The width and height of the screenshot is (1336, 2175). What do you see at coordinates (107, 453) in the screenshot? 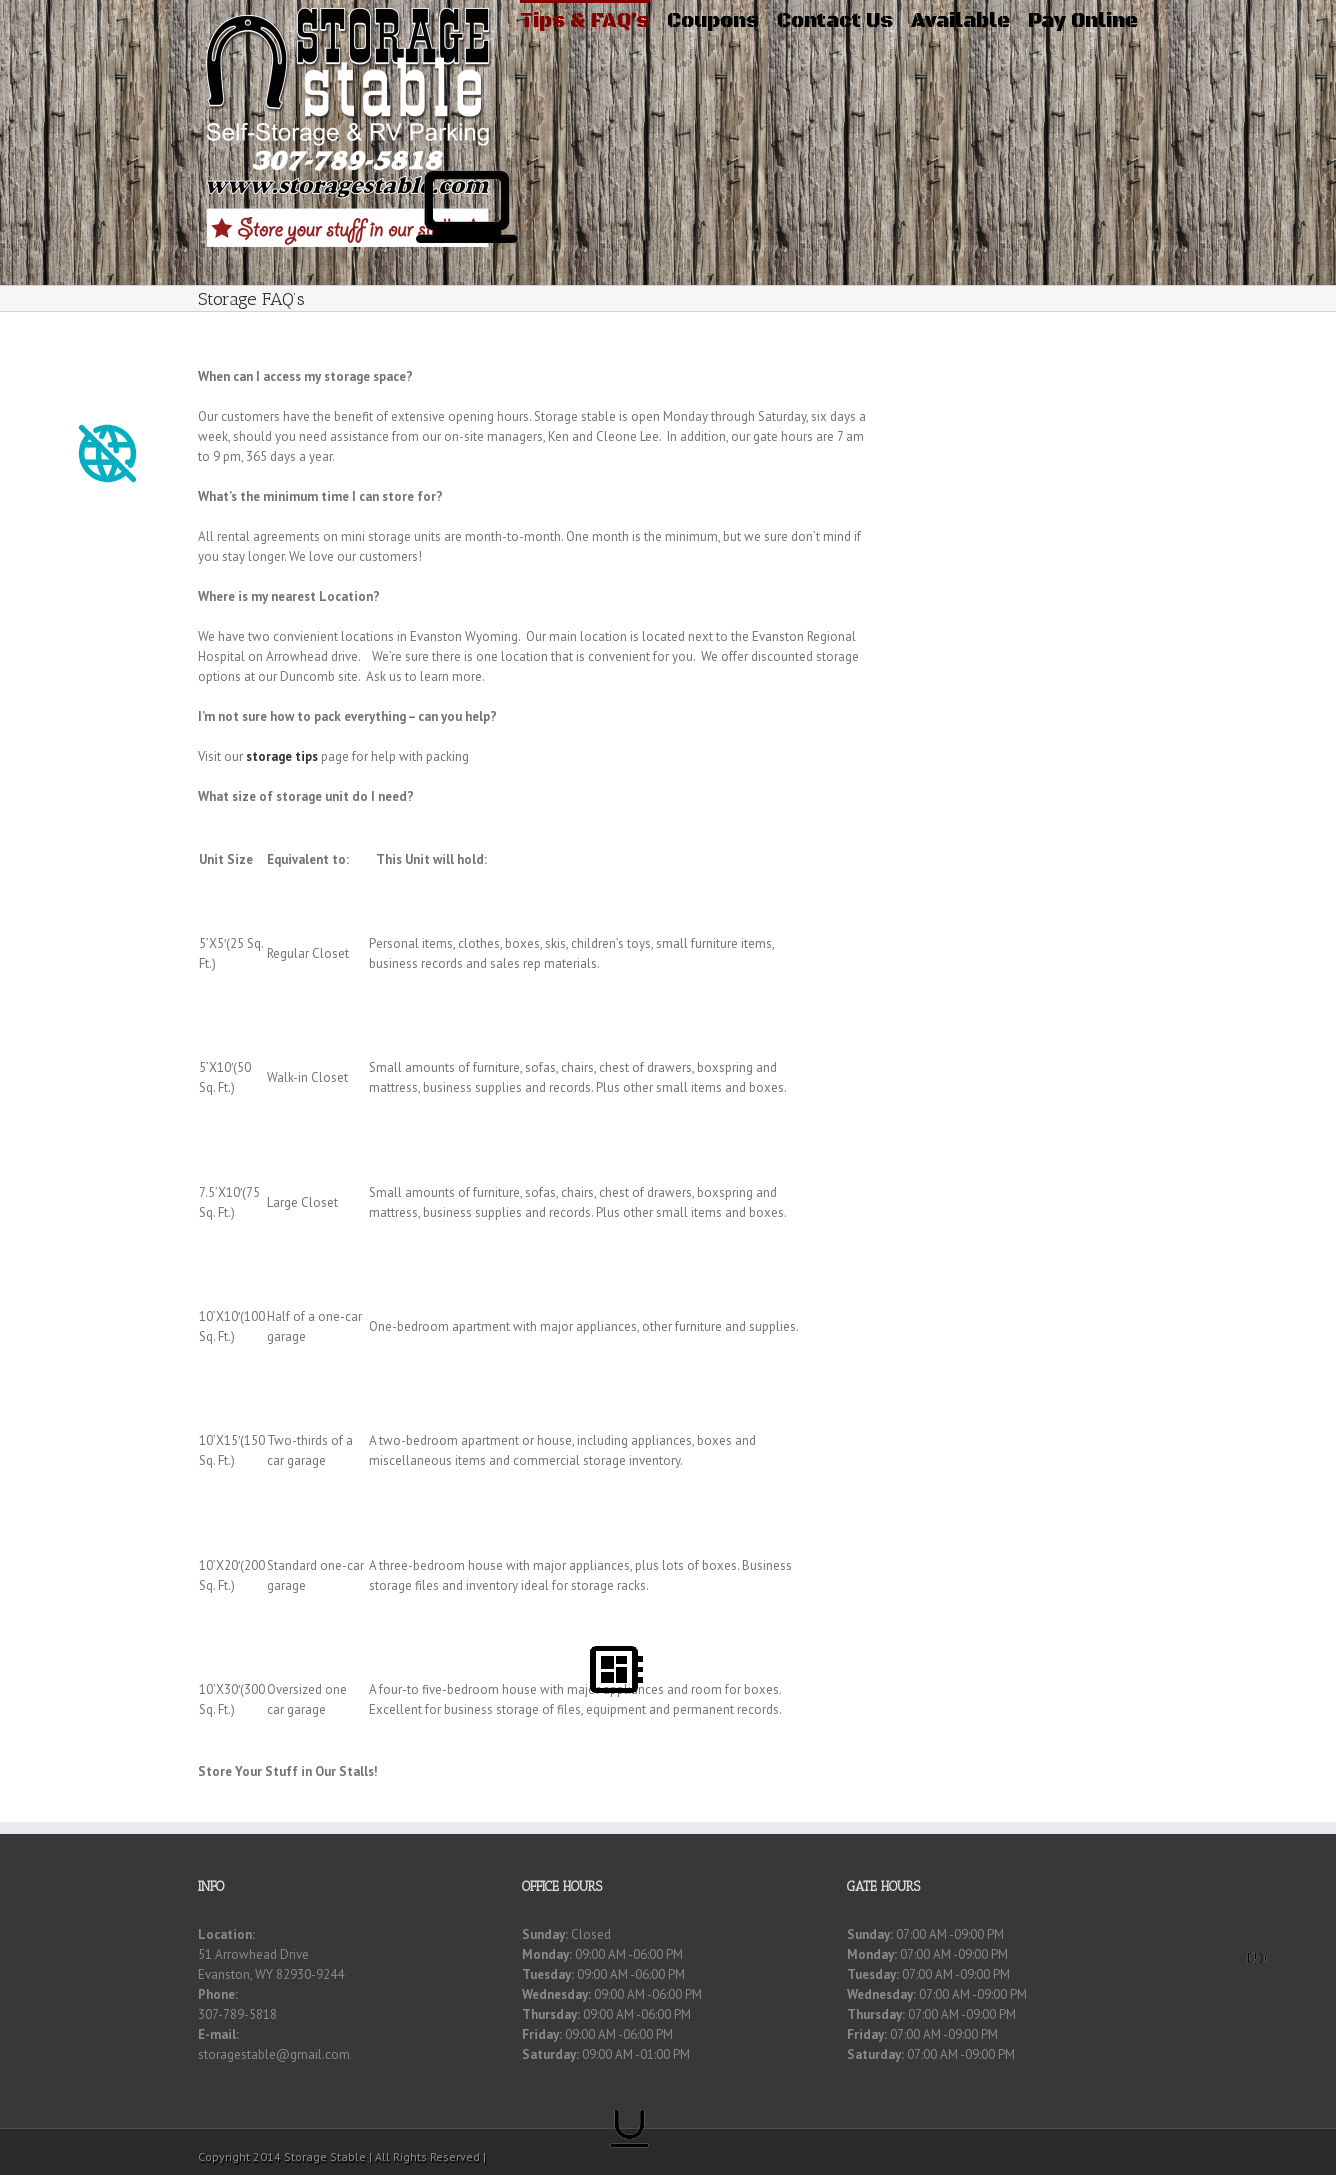
I see `disable internet or web access` at bounding box center [107, 453].